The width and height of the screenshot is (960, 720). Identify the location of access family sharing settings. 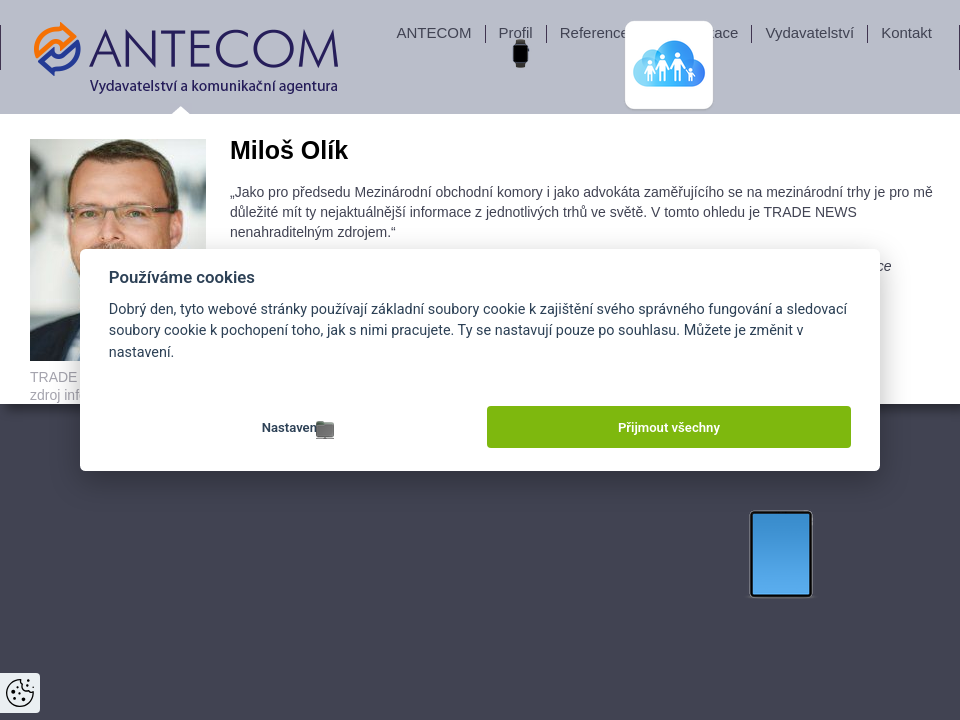
(669, 65).